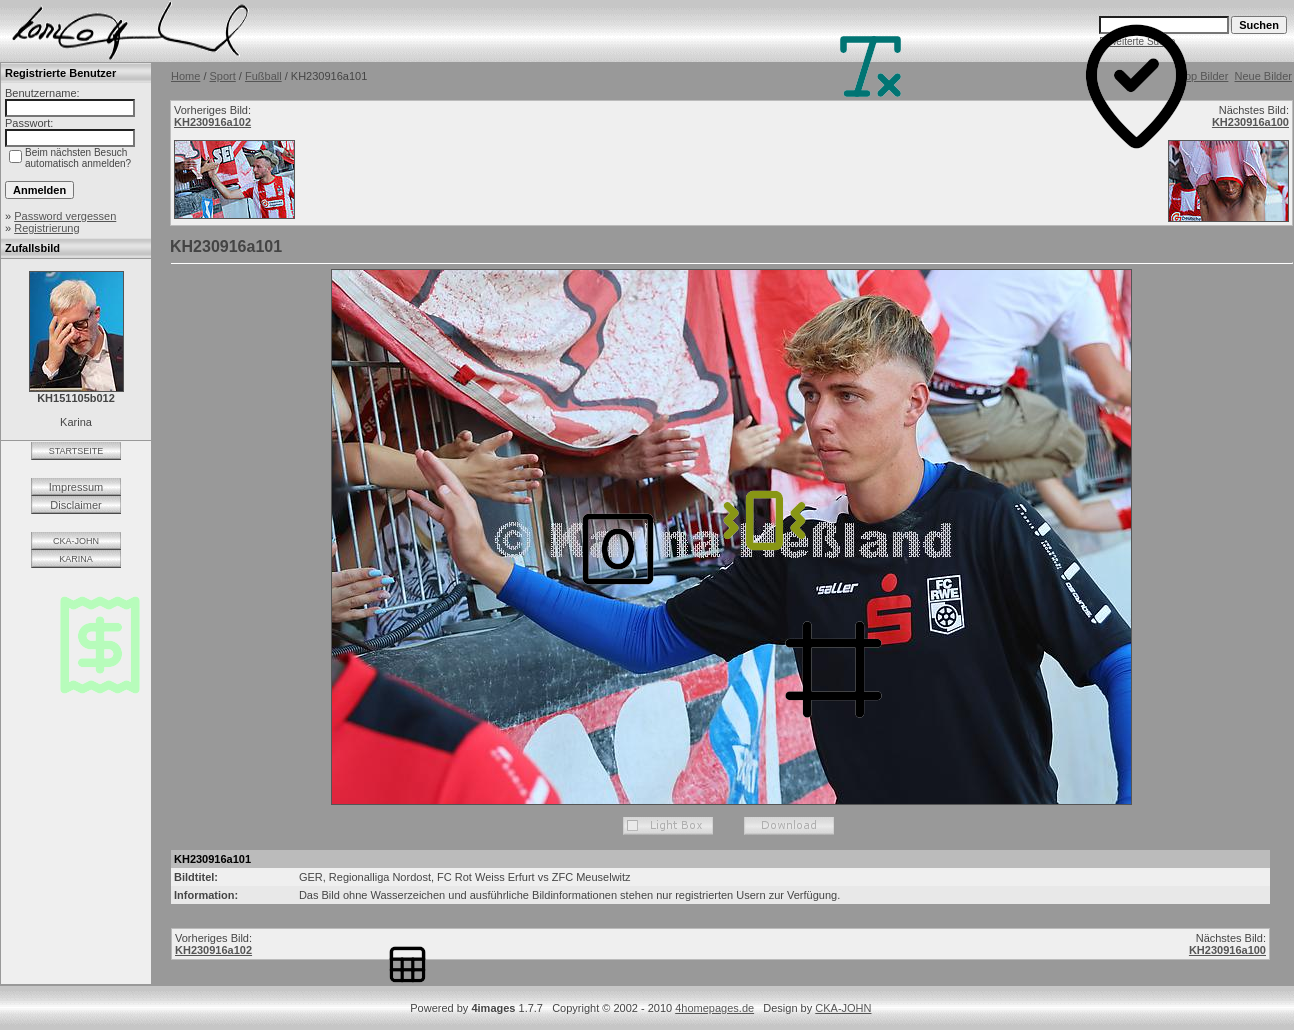 This screenshot has height=1030, width=1294. Describe the element at coordinates (870, 66) in the screenshot. I see `clear text formatting` at that location.